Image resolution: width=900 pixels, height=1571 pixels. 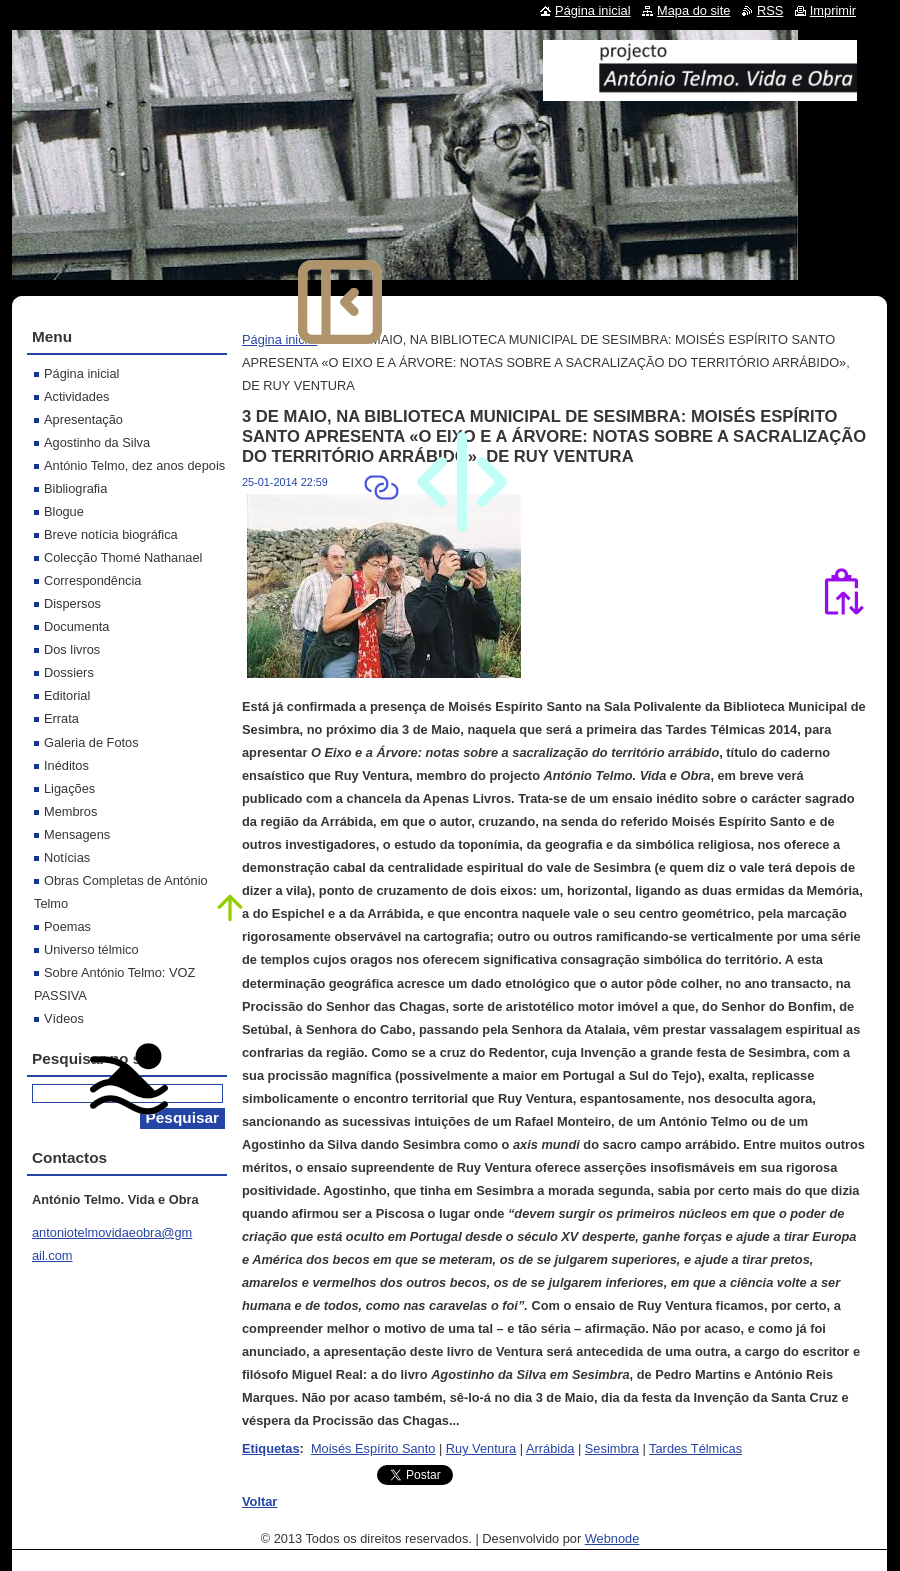 What do you see at coordinates (462, 482) in the screenshot?
I see `drag to resize adjacent panels horizontally` at bounding box center [462, 482].